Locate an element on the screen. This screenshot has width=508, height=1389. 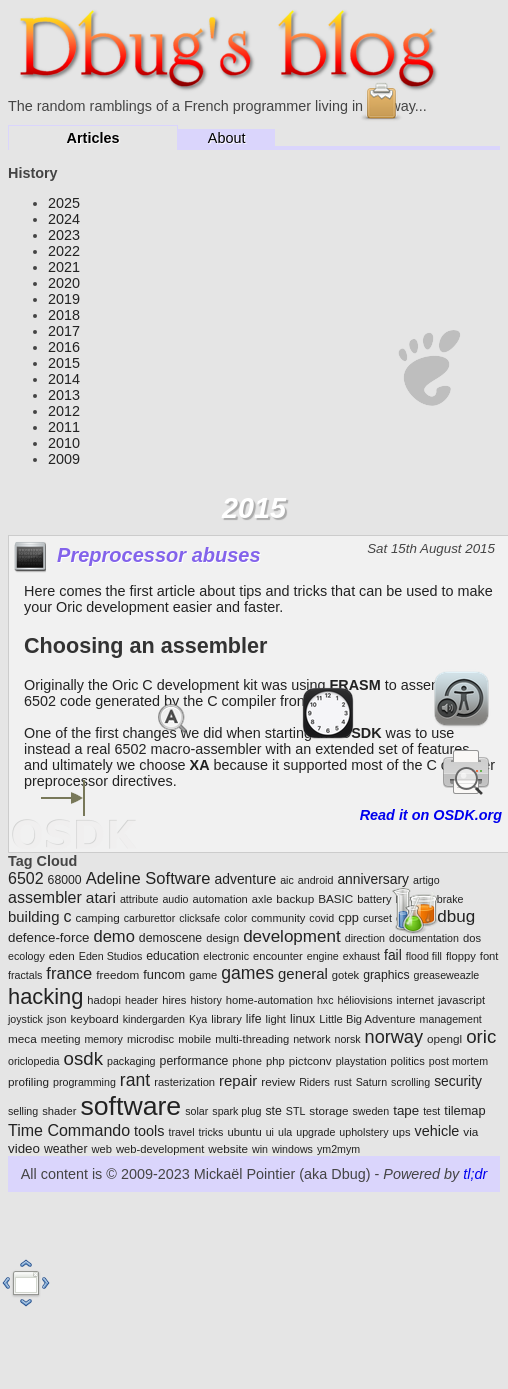
jump to the last item in a list is located at coordinates (63, 798).